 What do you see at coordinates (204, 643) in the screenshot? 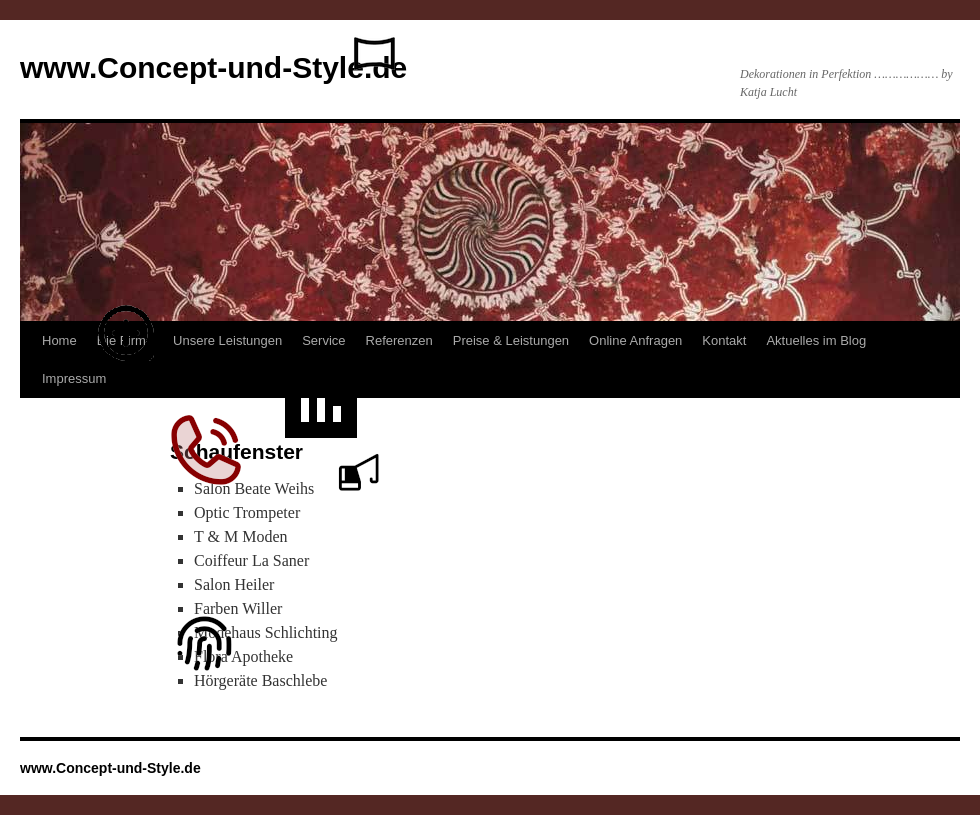
I see `enable fingerprint authentication` at bounding box center [204, 643].